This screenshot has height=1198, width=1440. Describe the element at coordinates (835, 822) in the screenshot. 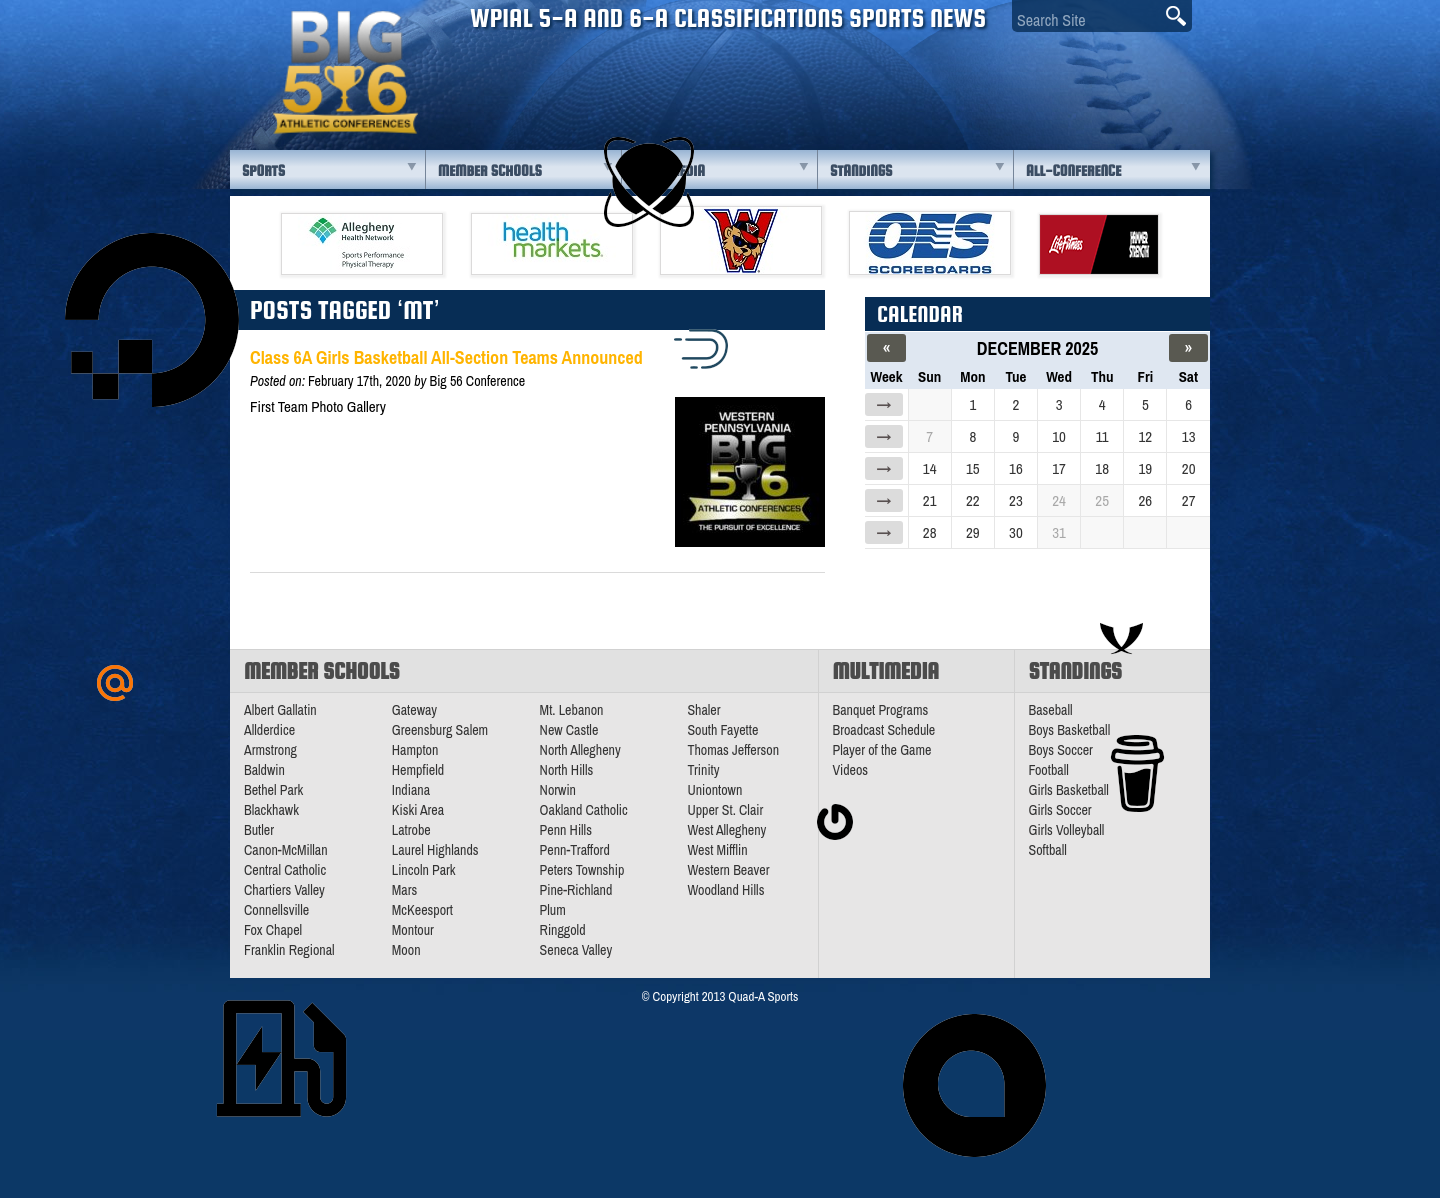

I see `link to gravatar profile settings` at that location.